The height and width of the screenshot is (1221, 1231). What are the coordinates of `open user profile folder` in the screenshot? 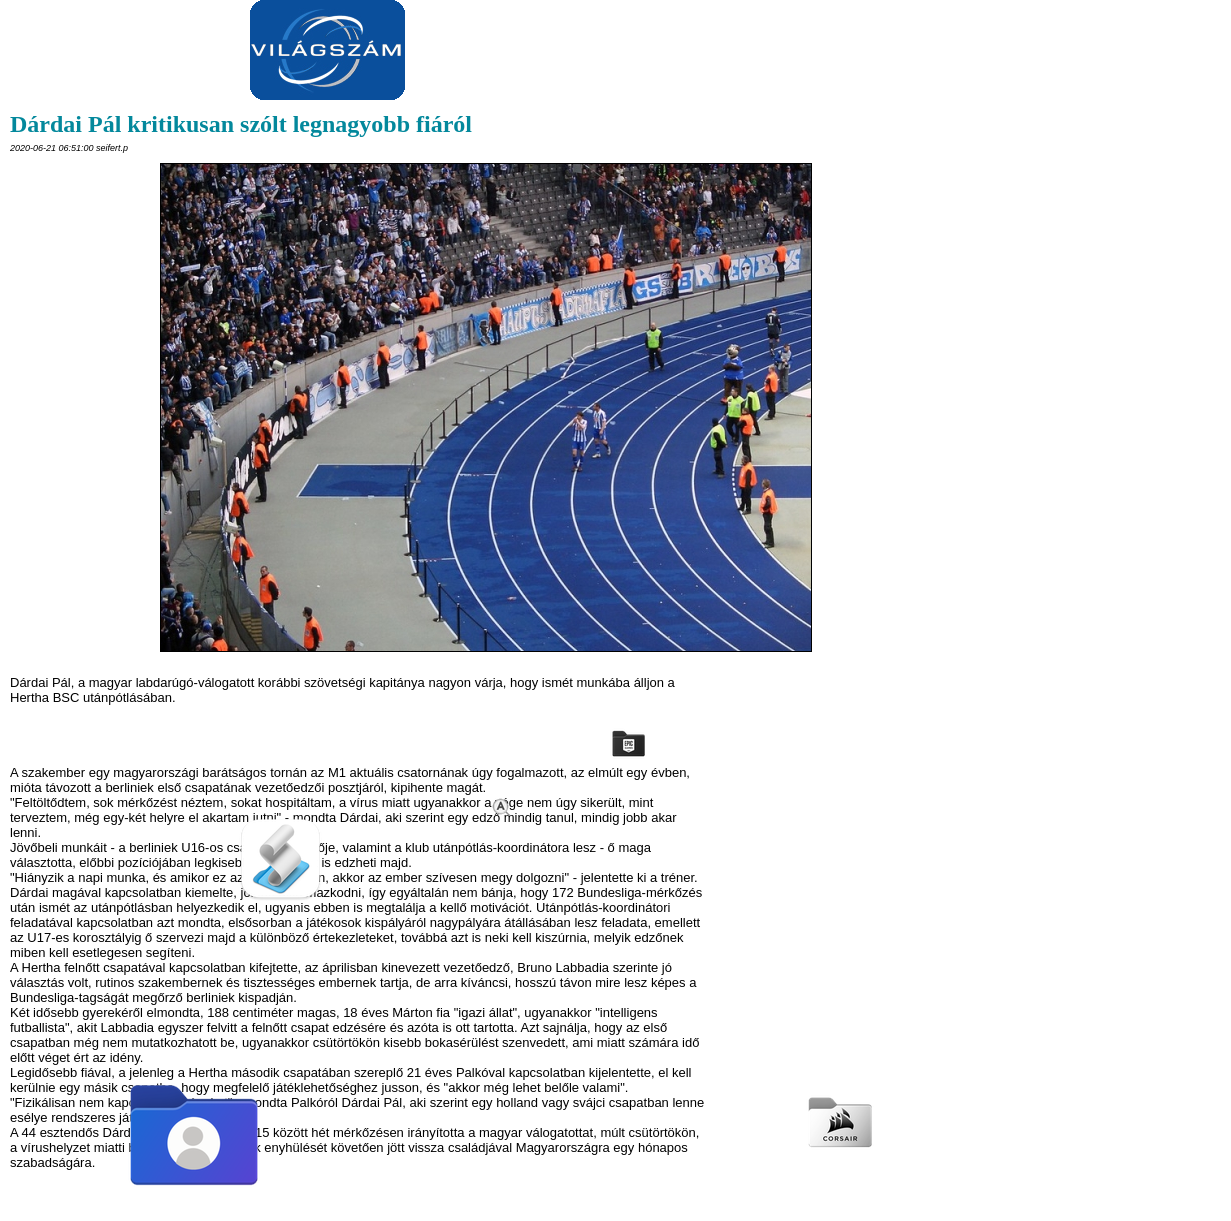 It's located at (193, 1138).